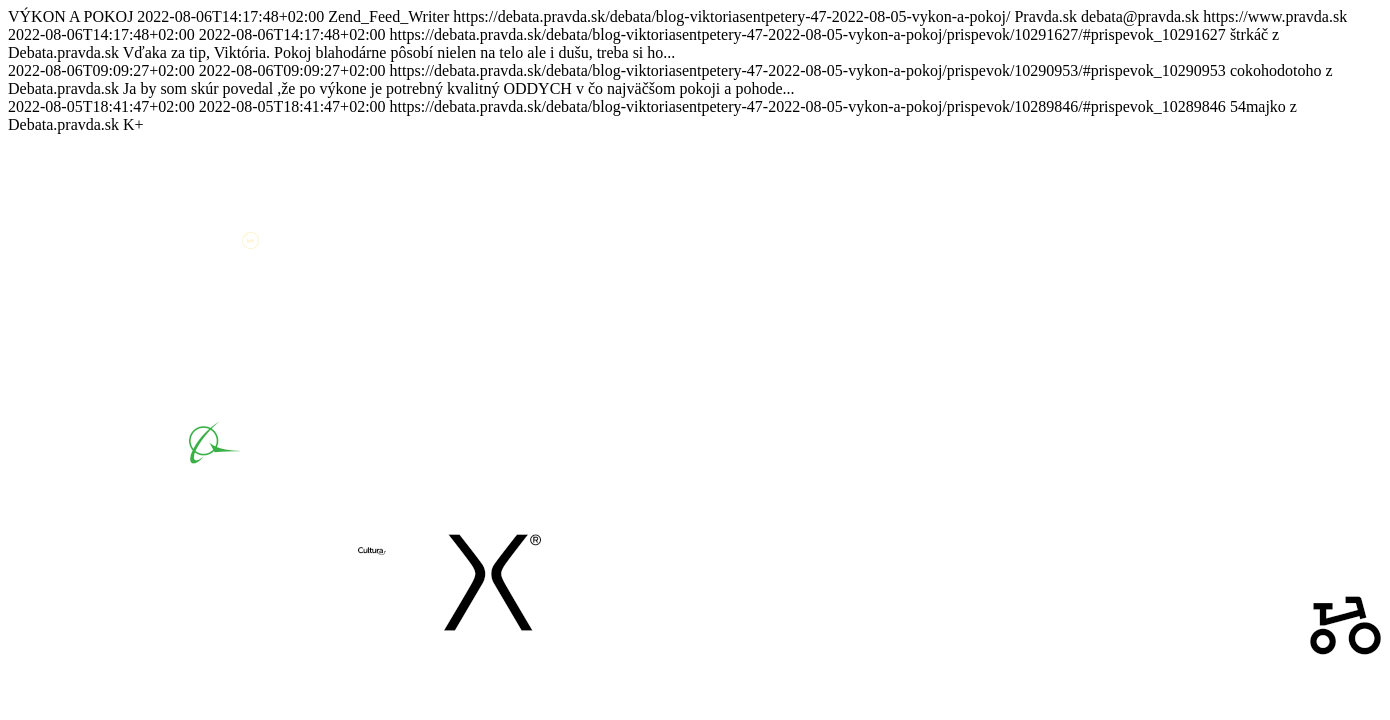 Image resolution: width=1390 pixels, height=720 pixels. I want to click on access bike rental or sharing services, so click(1345, 625).